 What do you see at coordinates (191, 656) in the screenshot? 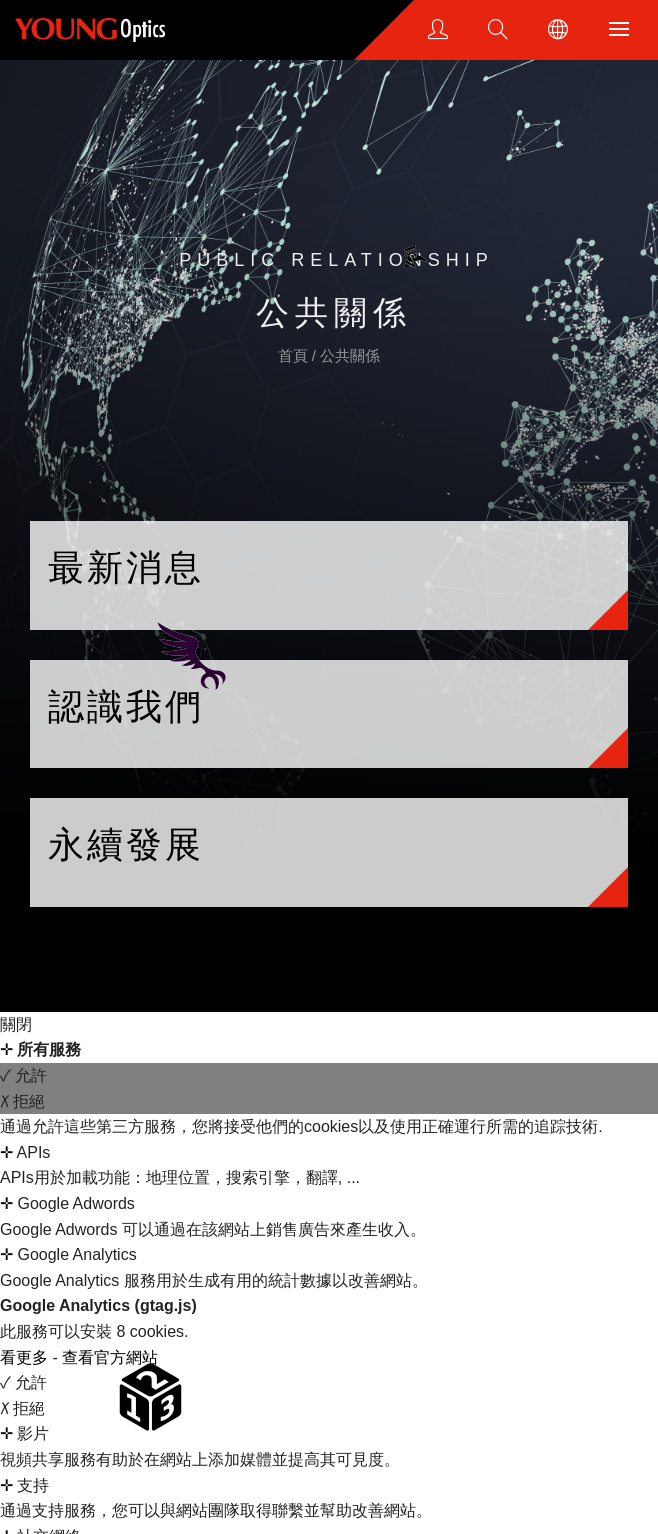
I see `speed boost or agility power-up` at bounding box center [191, 656].